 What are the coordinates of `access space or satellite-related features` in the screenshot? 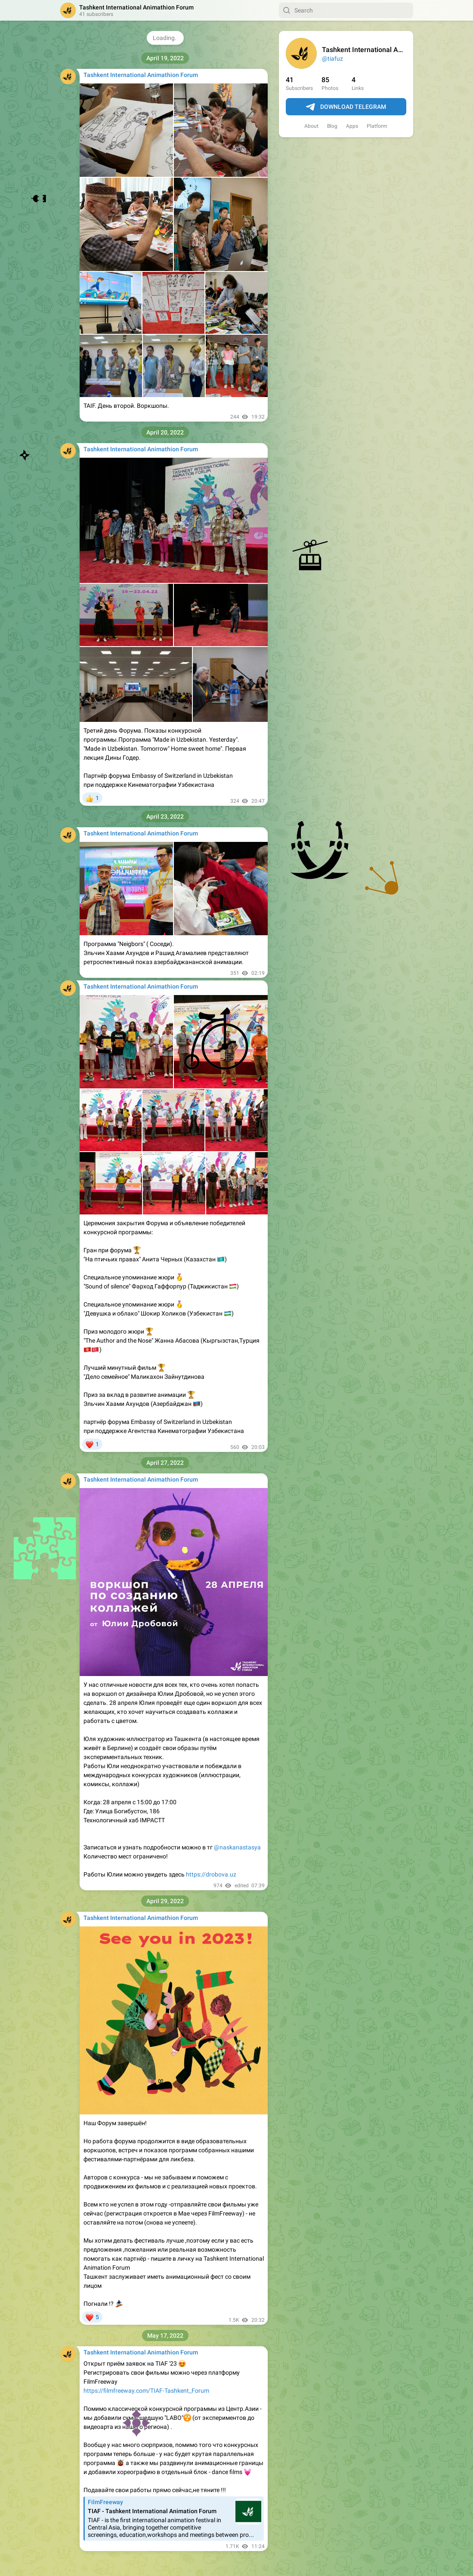 It's located at (382, 878).